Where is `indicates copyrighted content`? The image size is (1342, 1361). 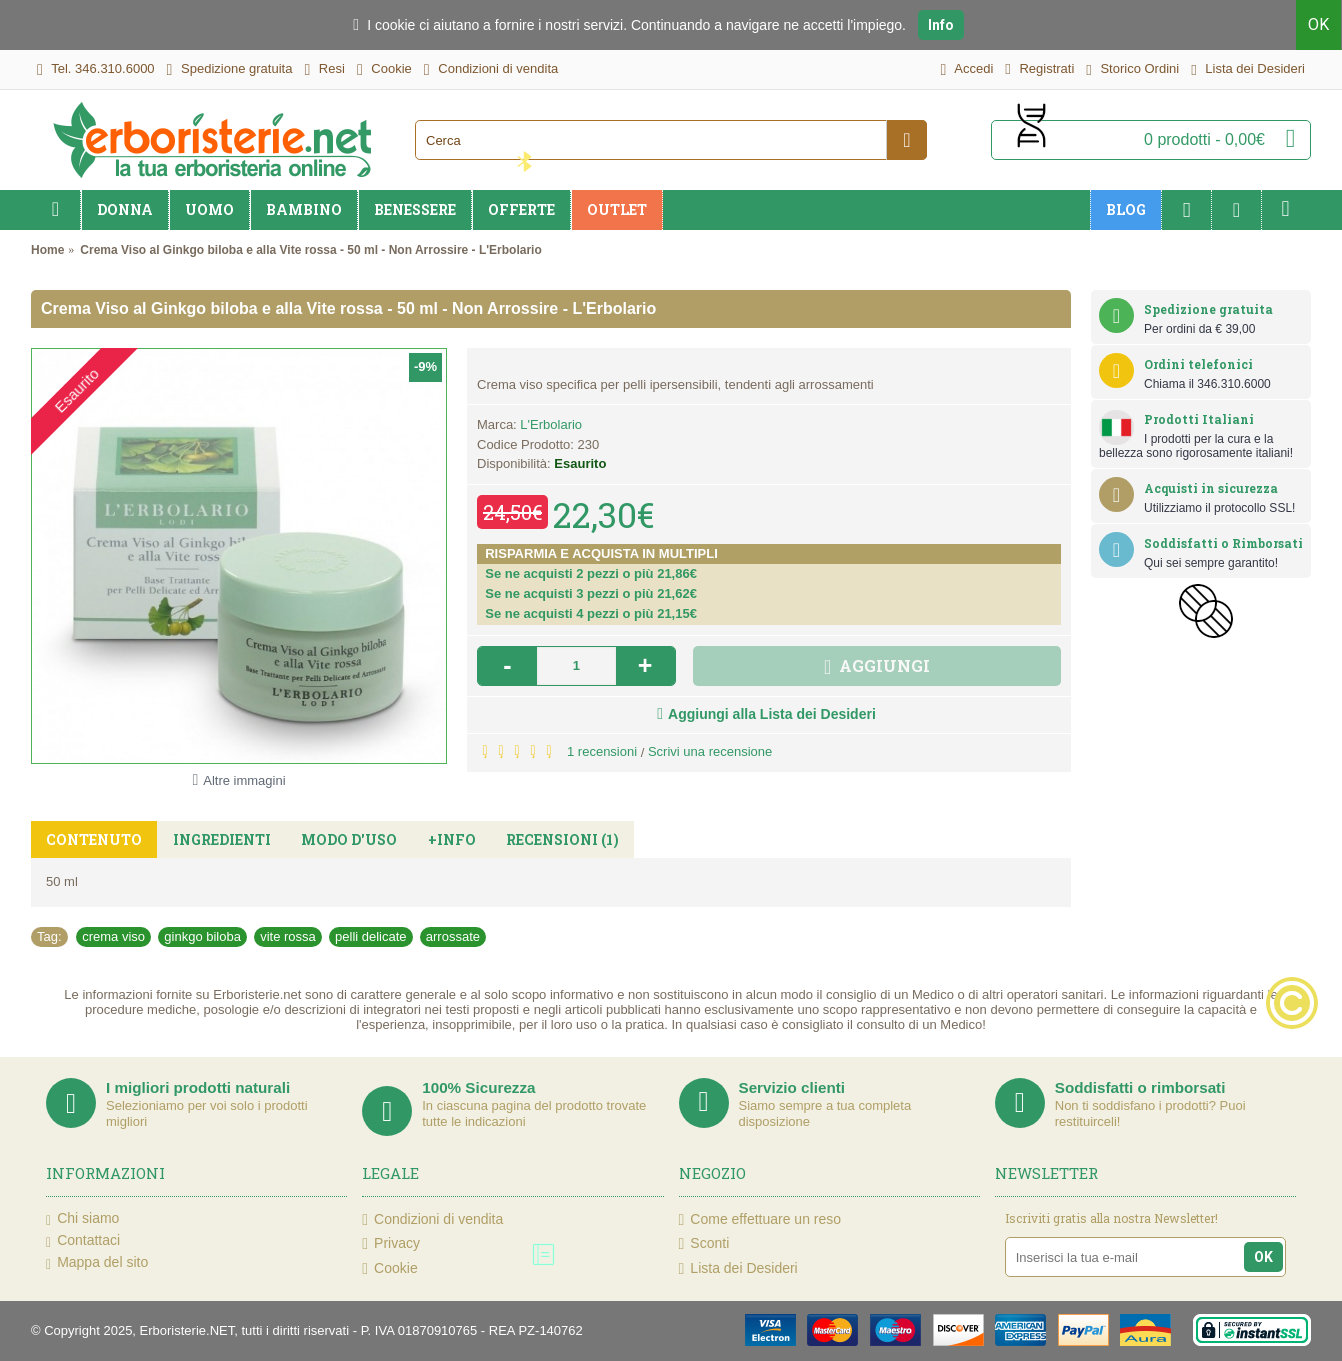 indicates copyrighted content is located at coordinates (1292, 1003).